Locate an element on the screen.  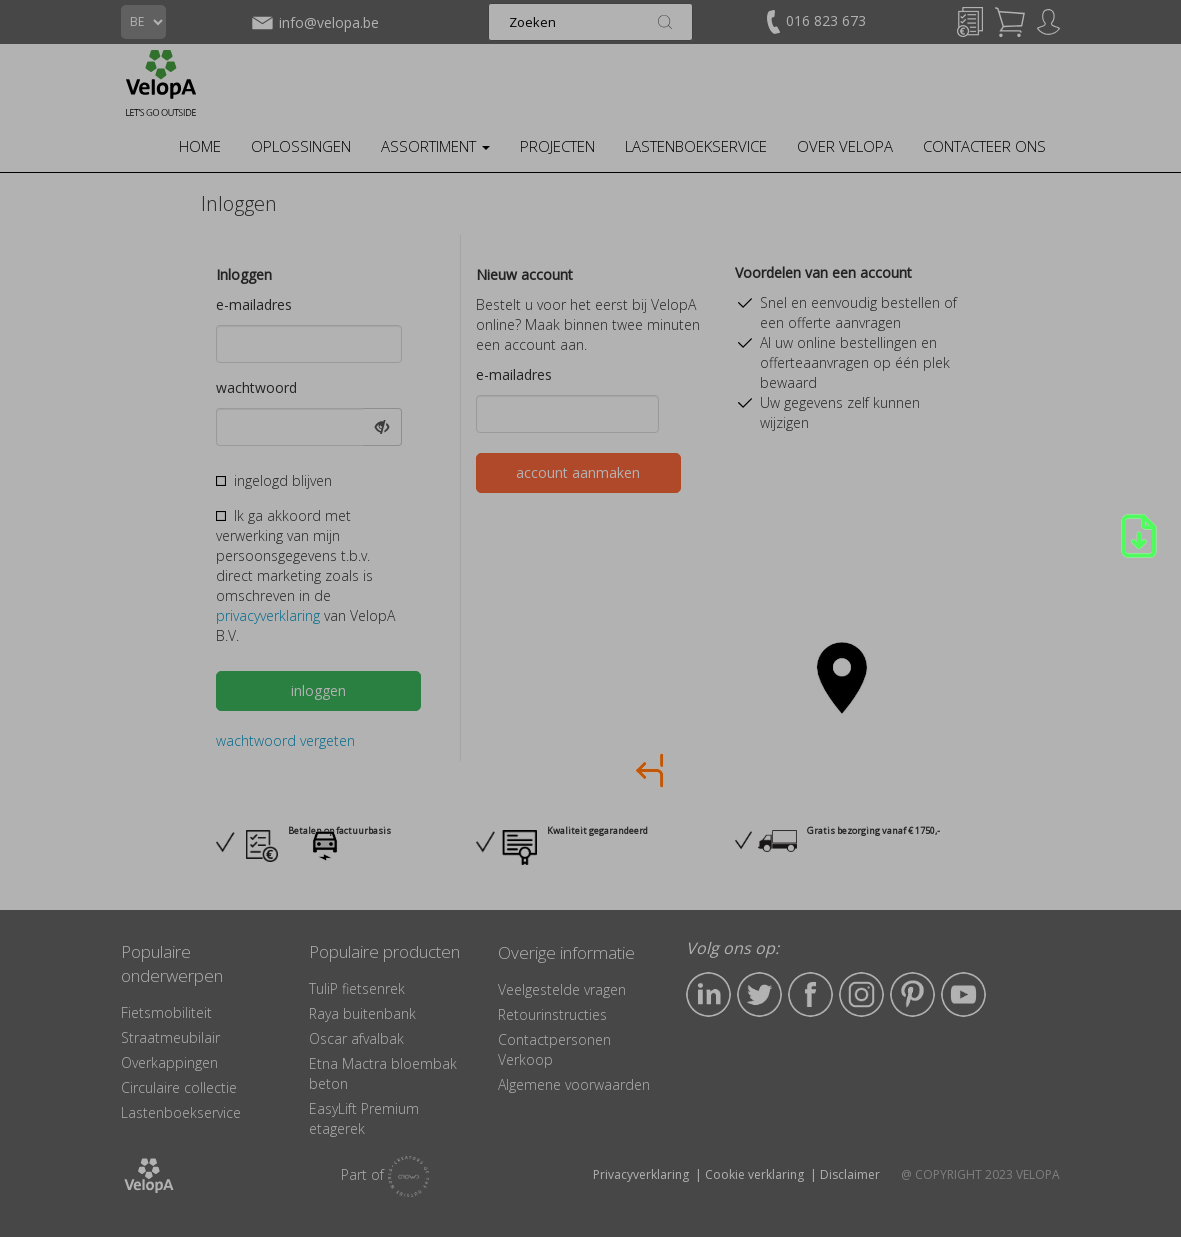
take the next left turn is located at coordinates (651, 770).